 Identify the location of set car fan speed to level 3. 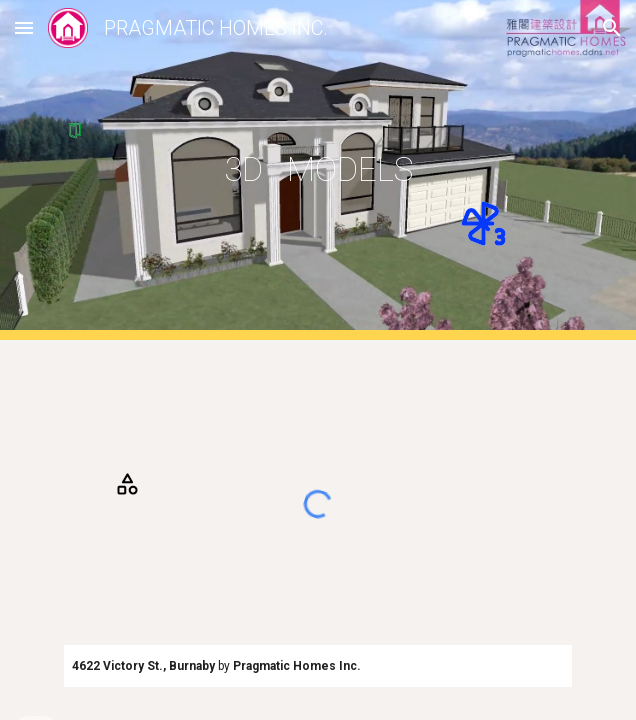
(483, 223).